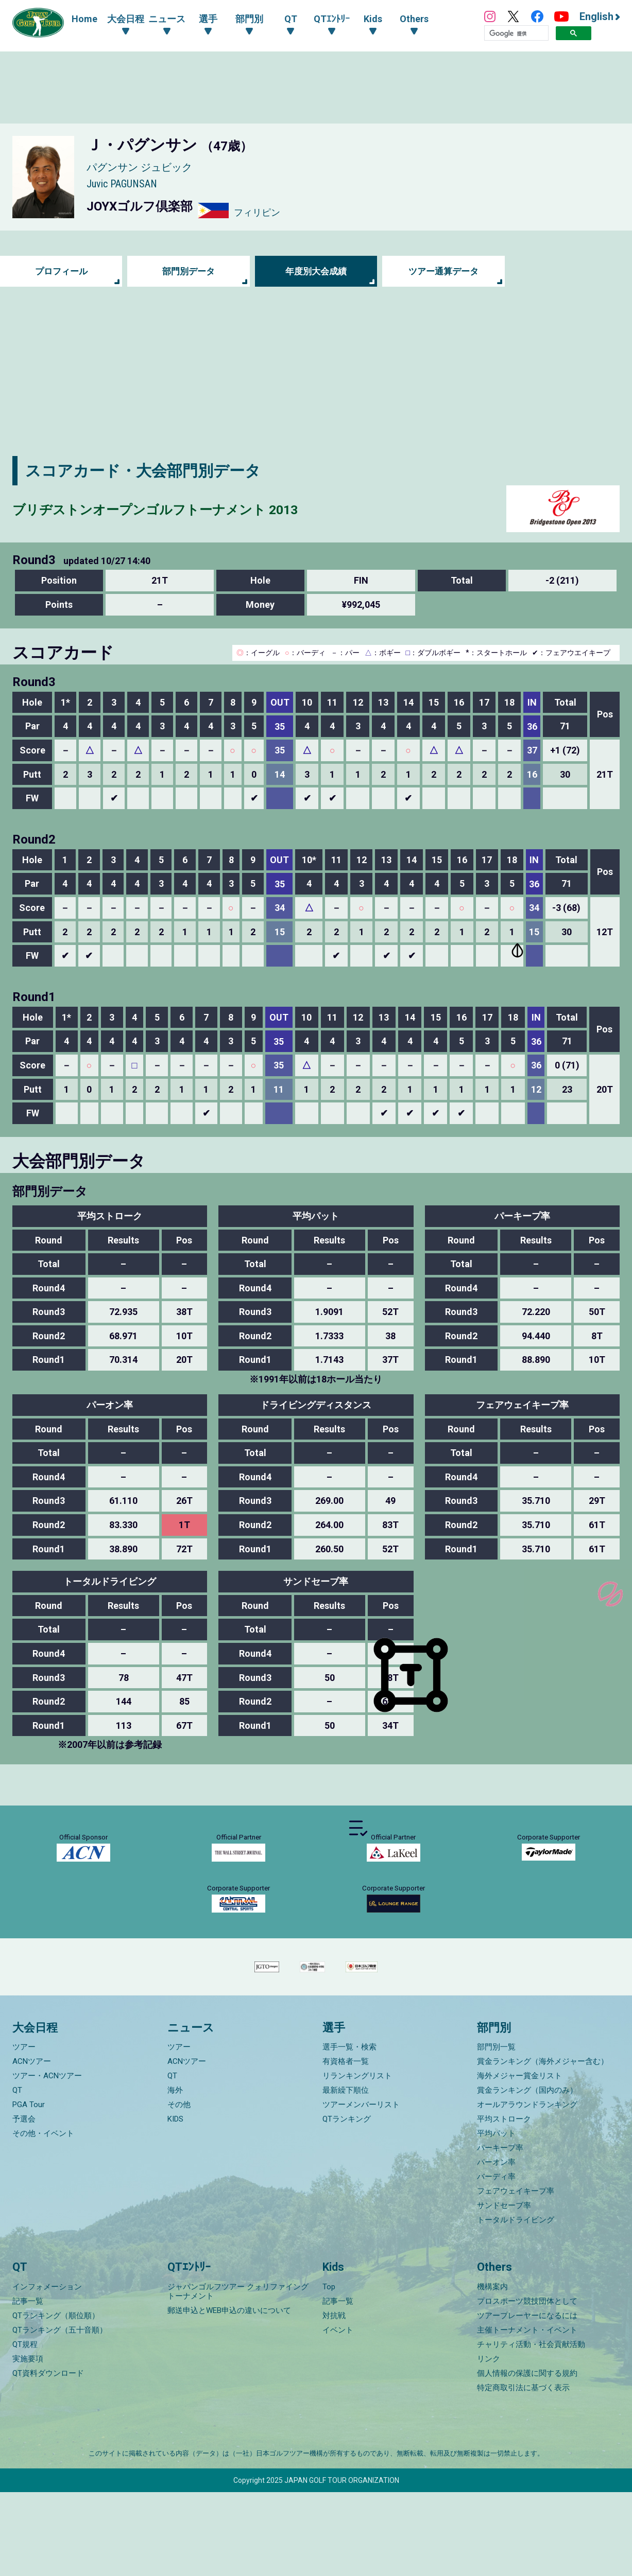  What do you see at coordinates (517, 950) in the screenshot?
I see `indicates 50% humidity level` at bounding box center [517, 950].